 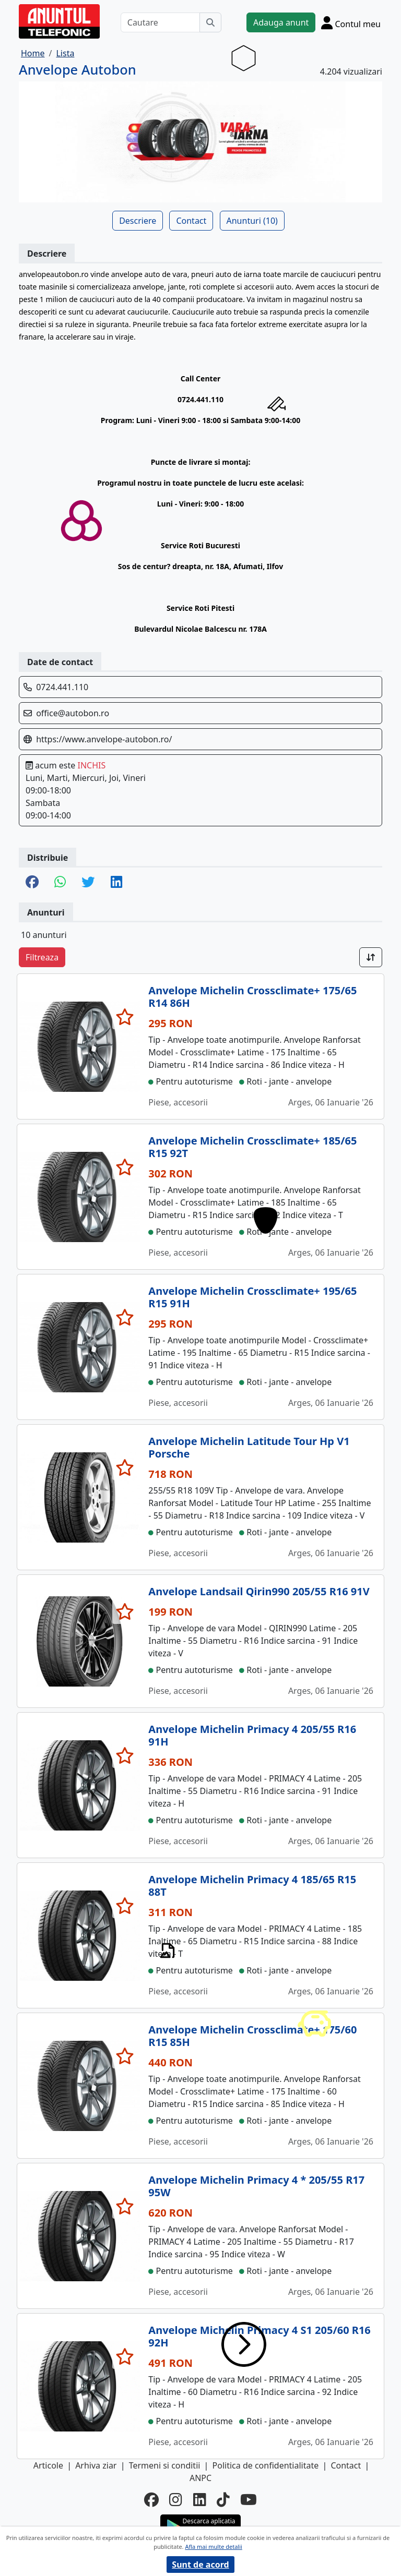 What do you see at coordinates (276, 405) in the screenshot?
I see `access security camera settings` at bounding box center [276, 405].